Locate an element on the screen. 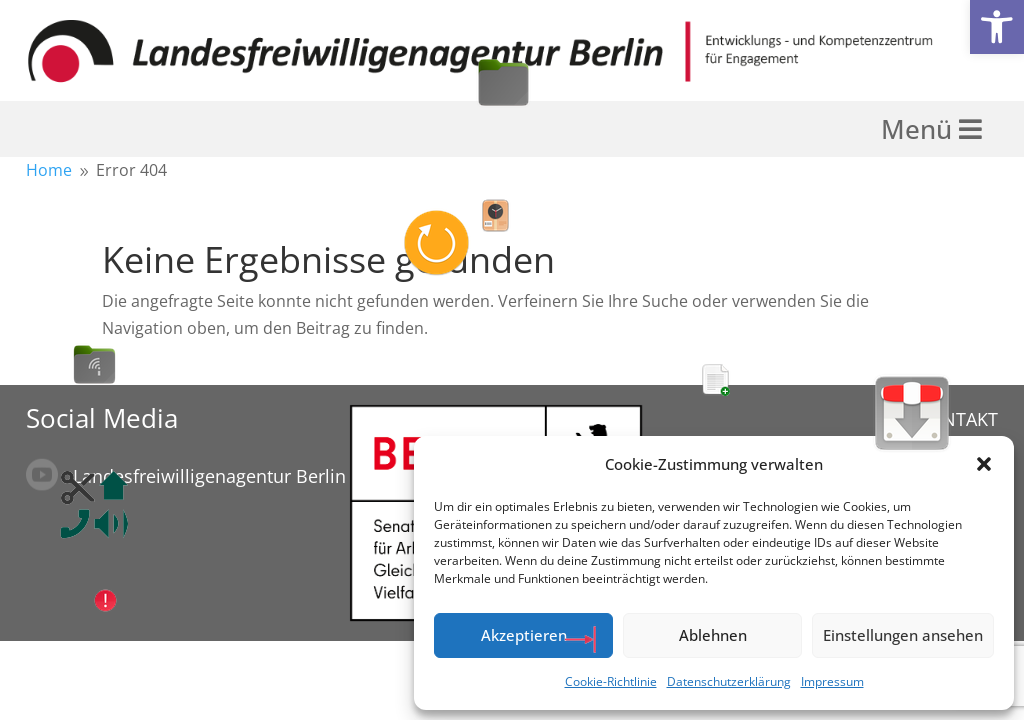  reboot or restart the system is located at coordinates (436, 242).